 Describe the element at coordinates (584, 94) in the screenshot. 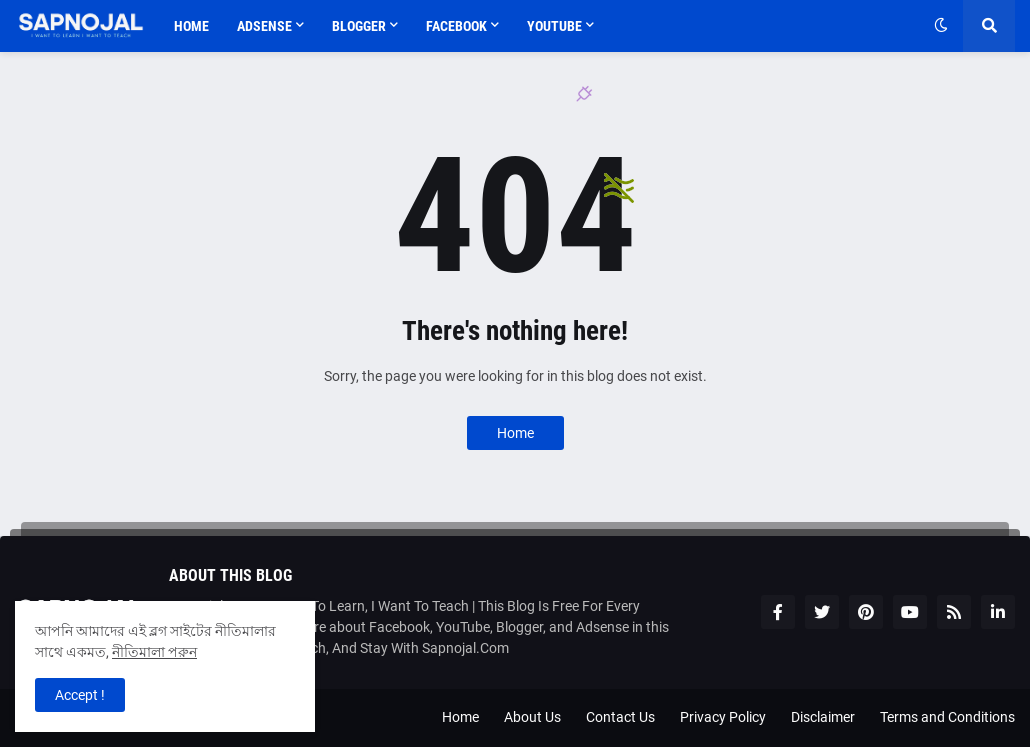

I see `connect to a power source` at that location.